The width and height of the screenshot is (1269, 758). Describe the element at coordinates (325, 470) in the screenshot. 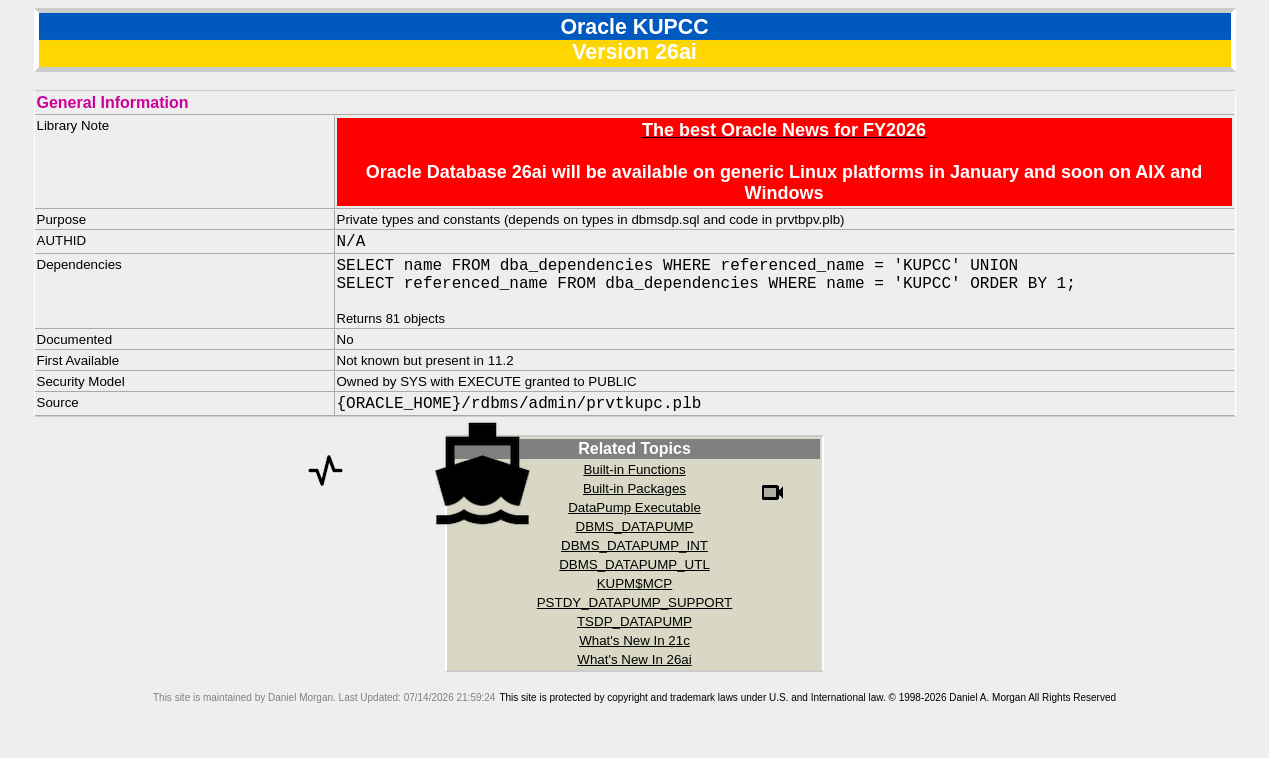

I see `view activity or health metrics` at that location.